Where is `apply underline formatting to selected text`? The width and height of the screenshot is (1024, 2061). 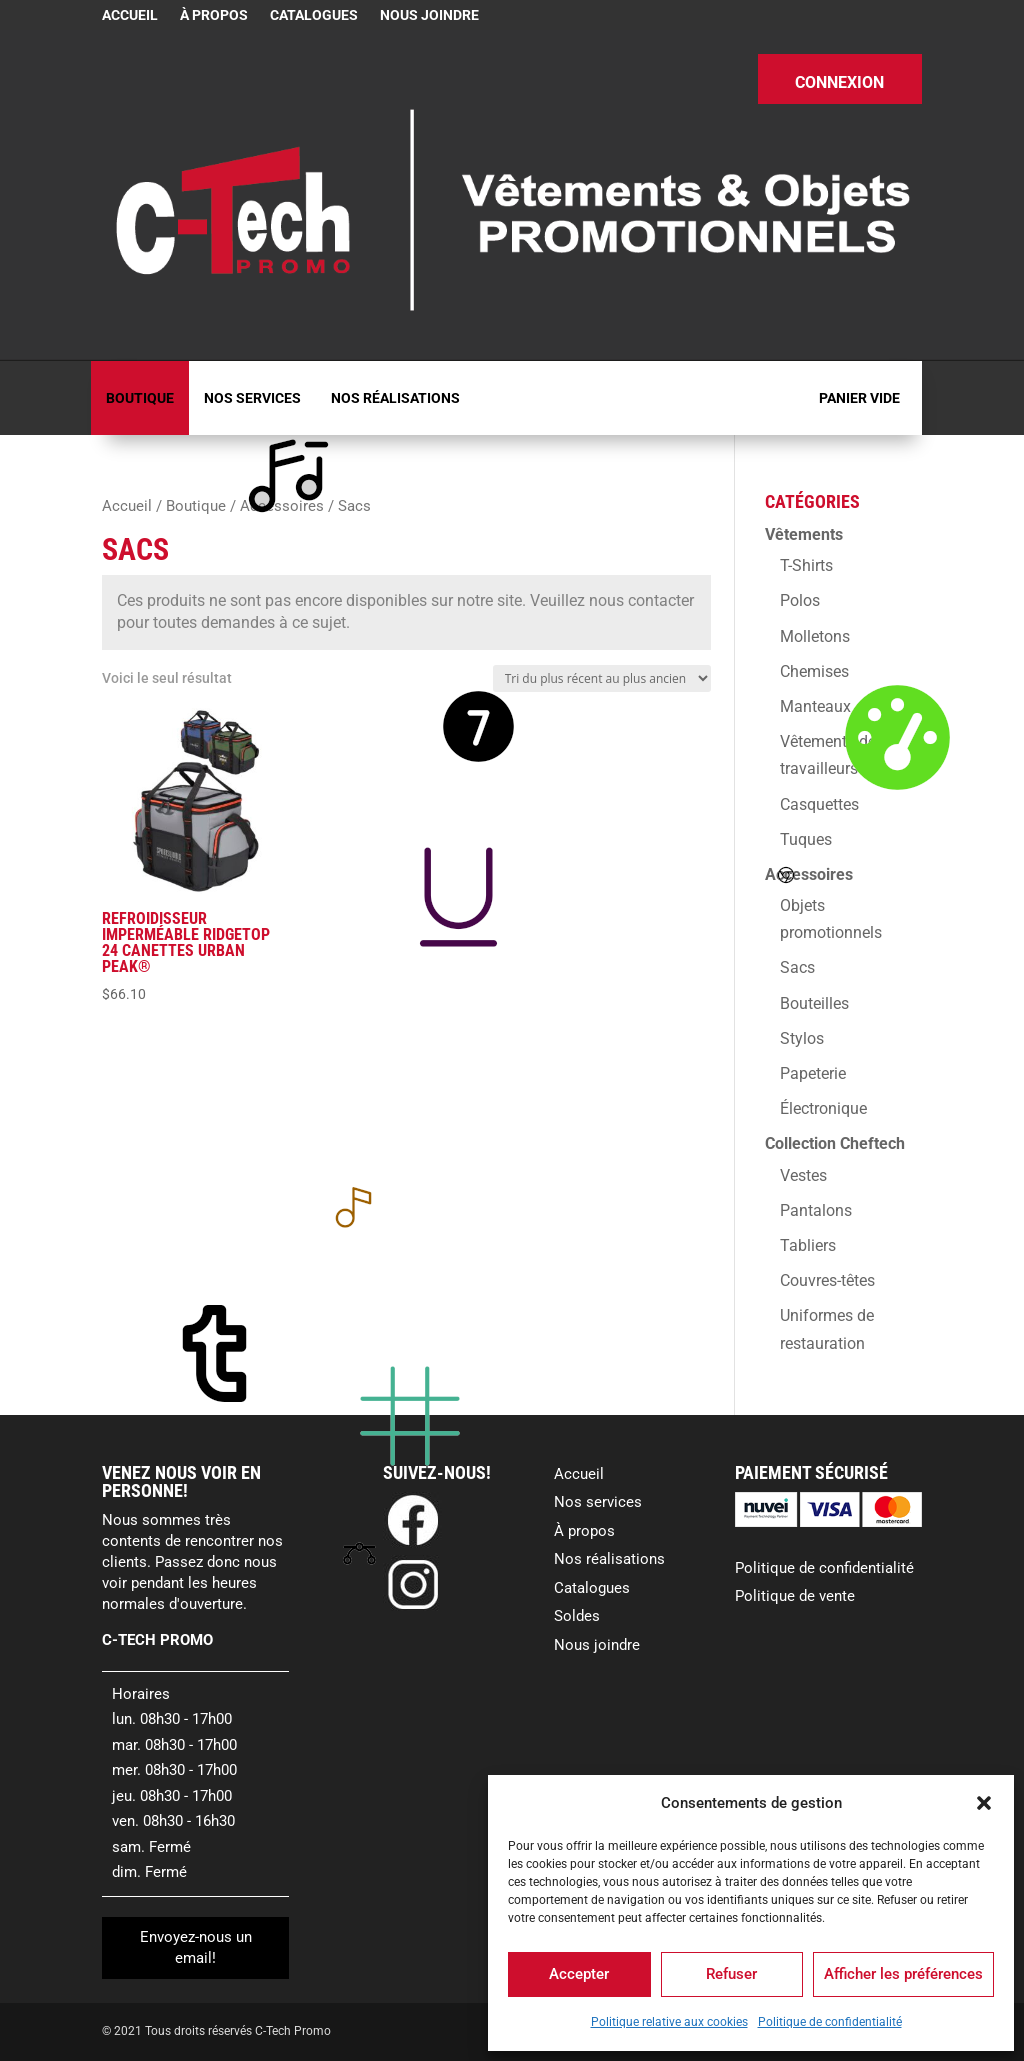
apply underline formatting to selected text is located at coordinates (458, 890).